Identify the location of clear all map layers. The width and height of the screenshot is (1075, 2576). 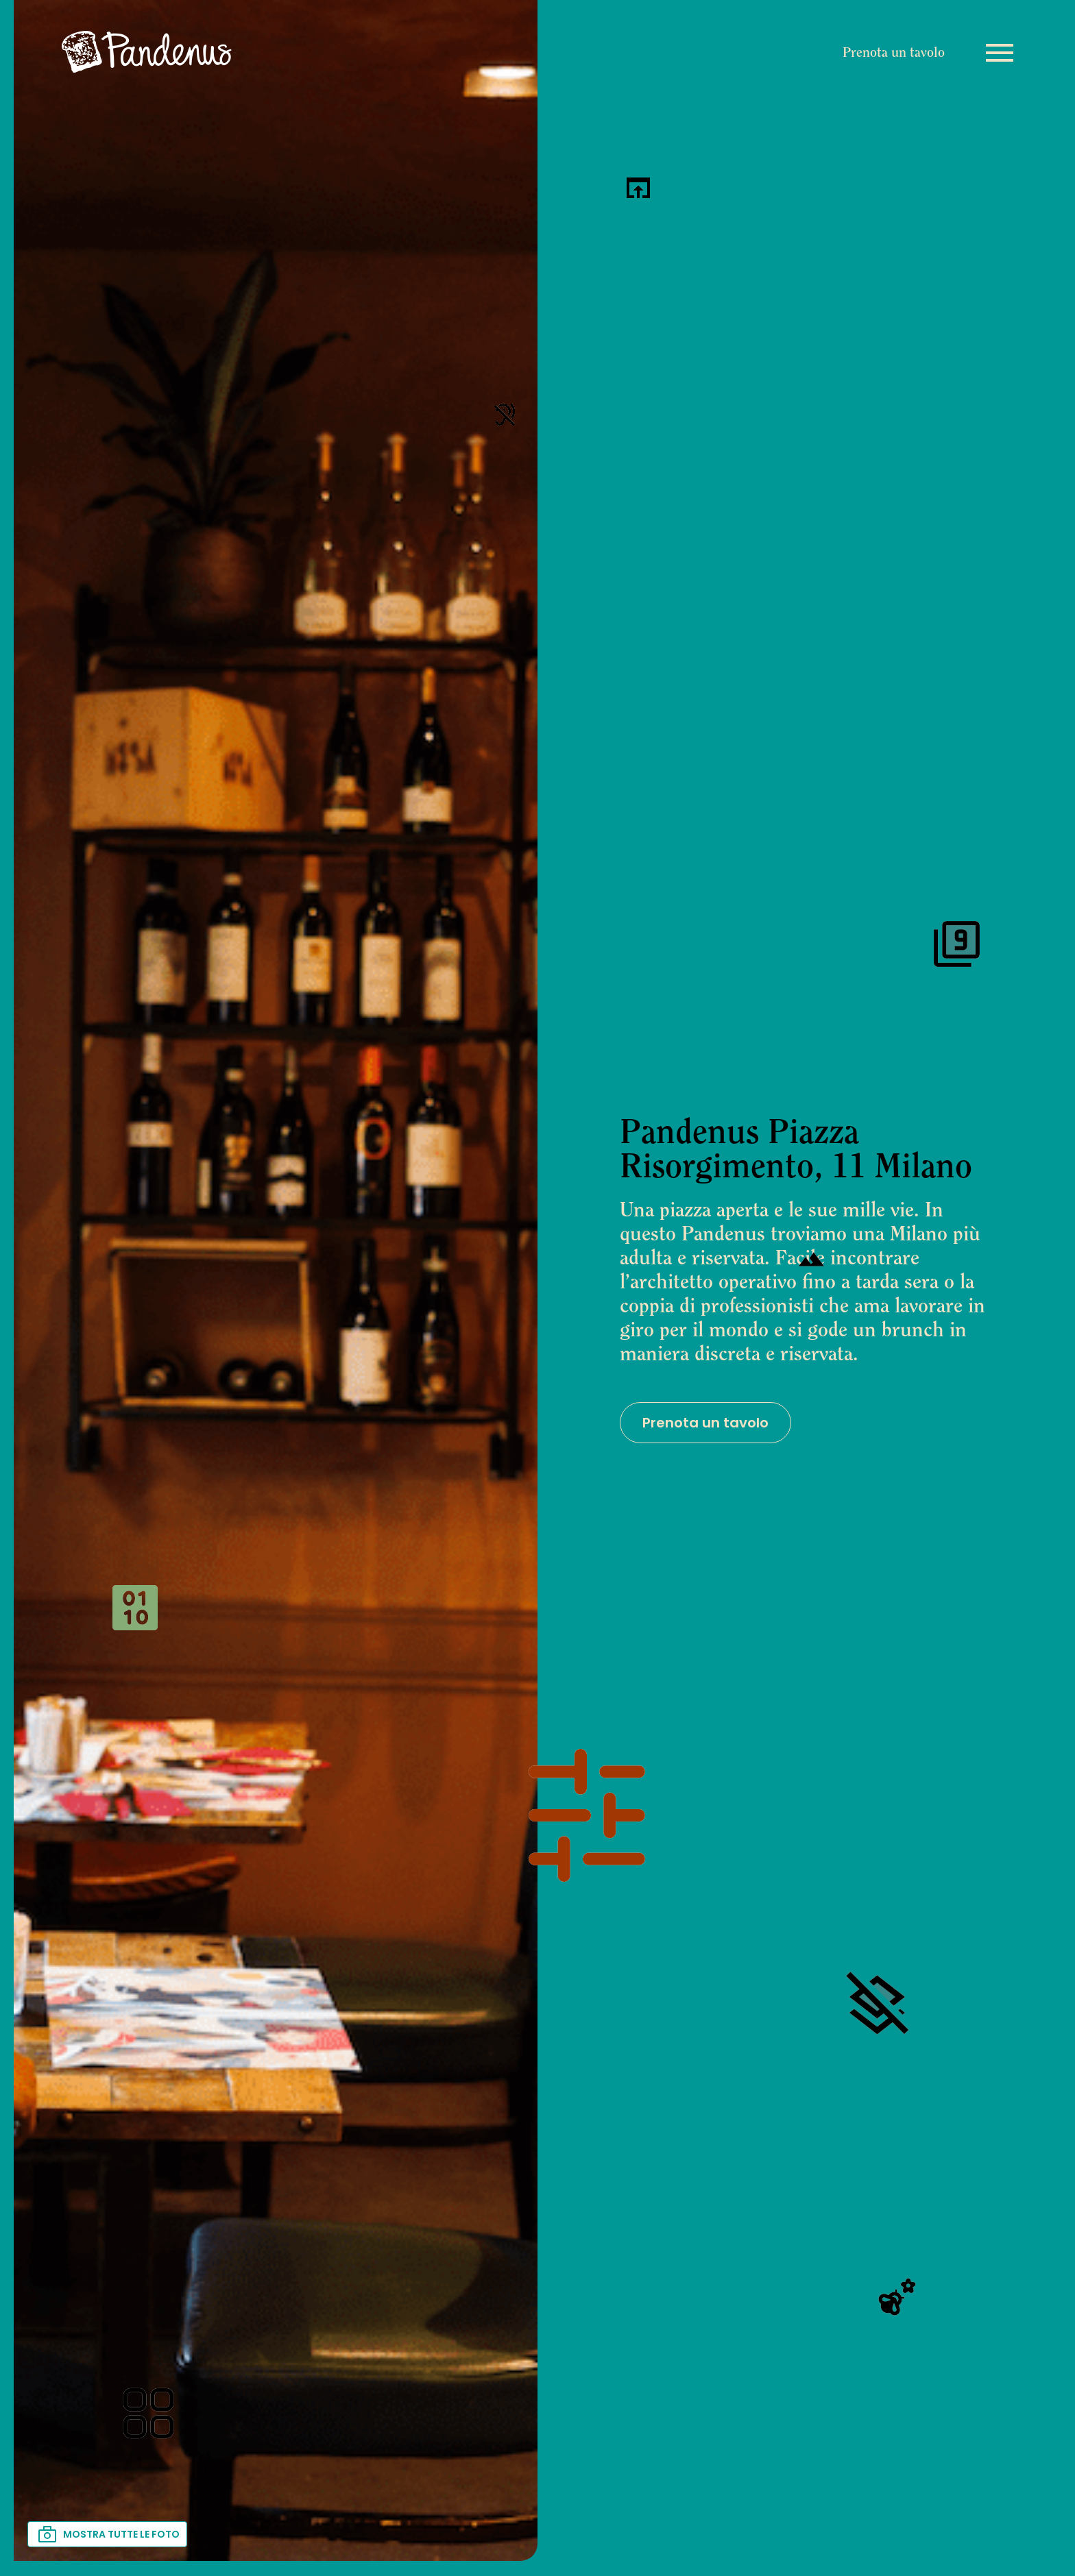
(877, 2006).